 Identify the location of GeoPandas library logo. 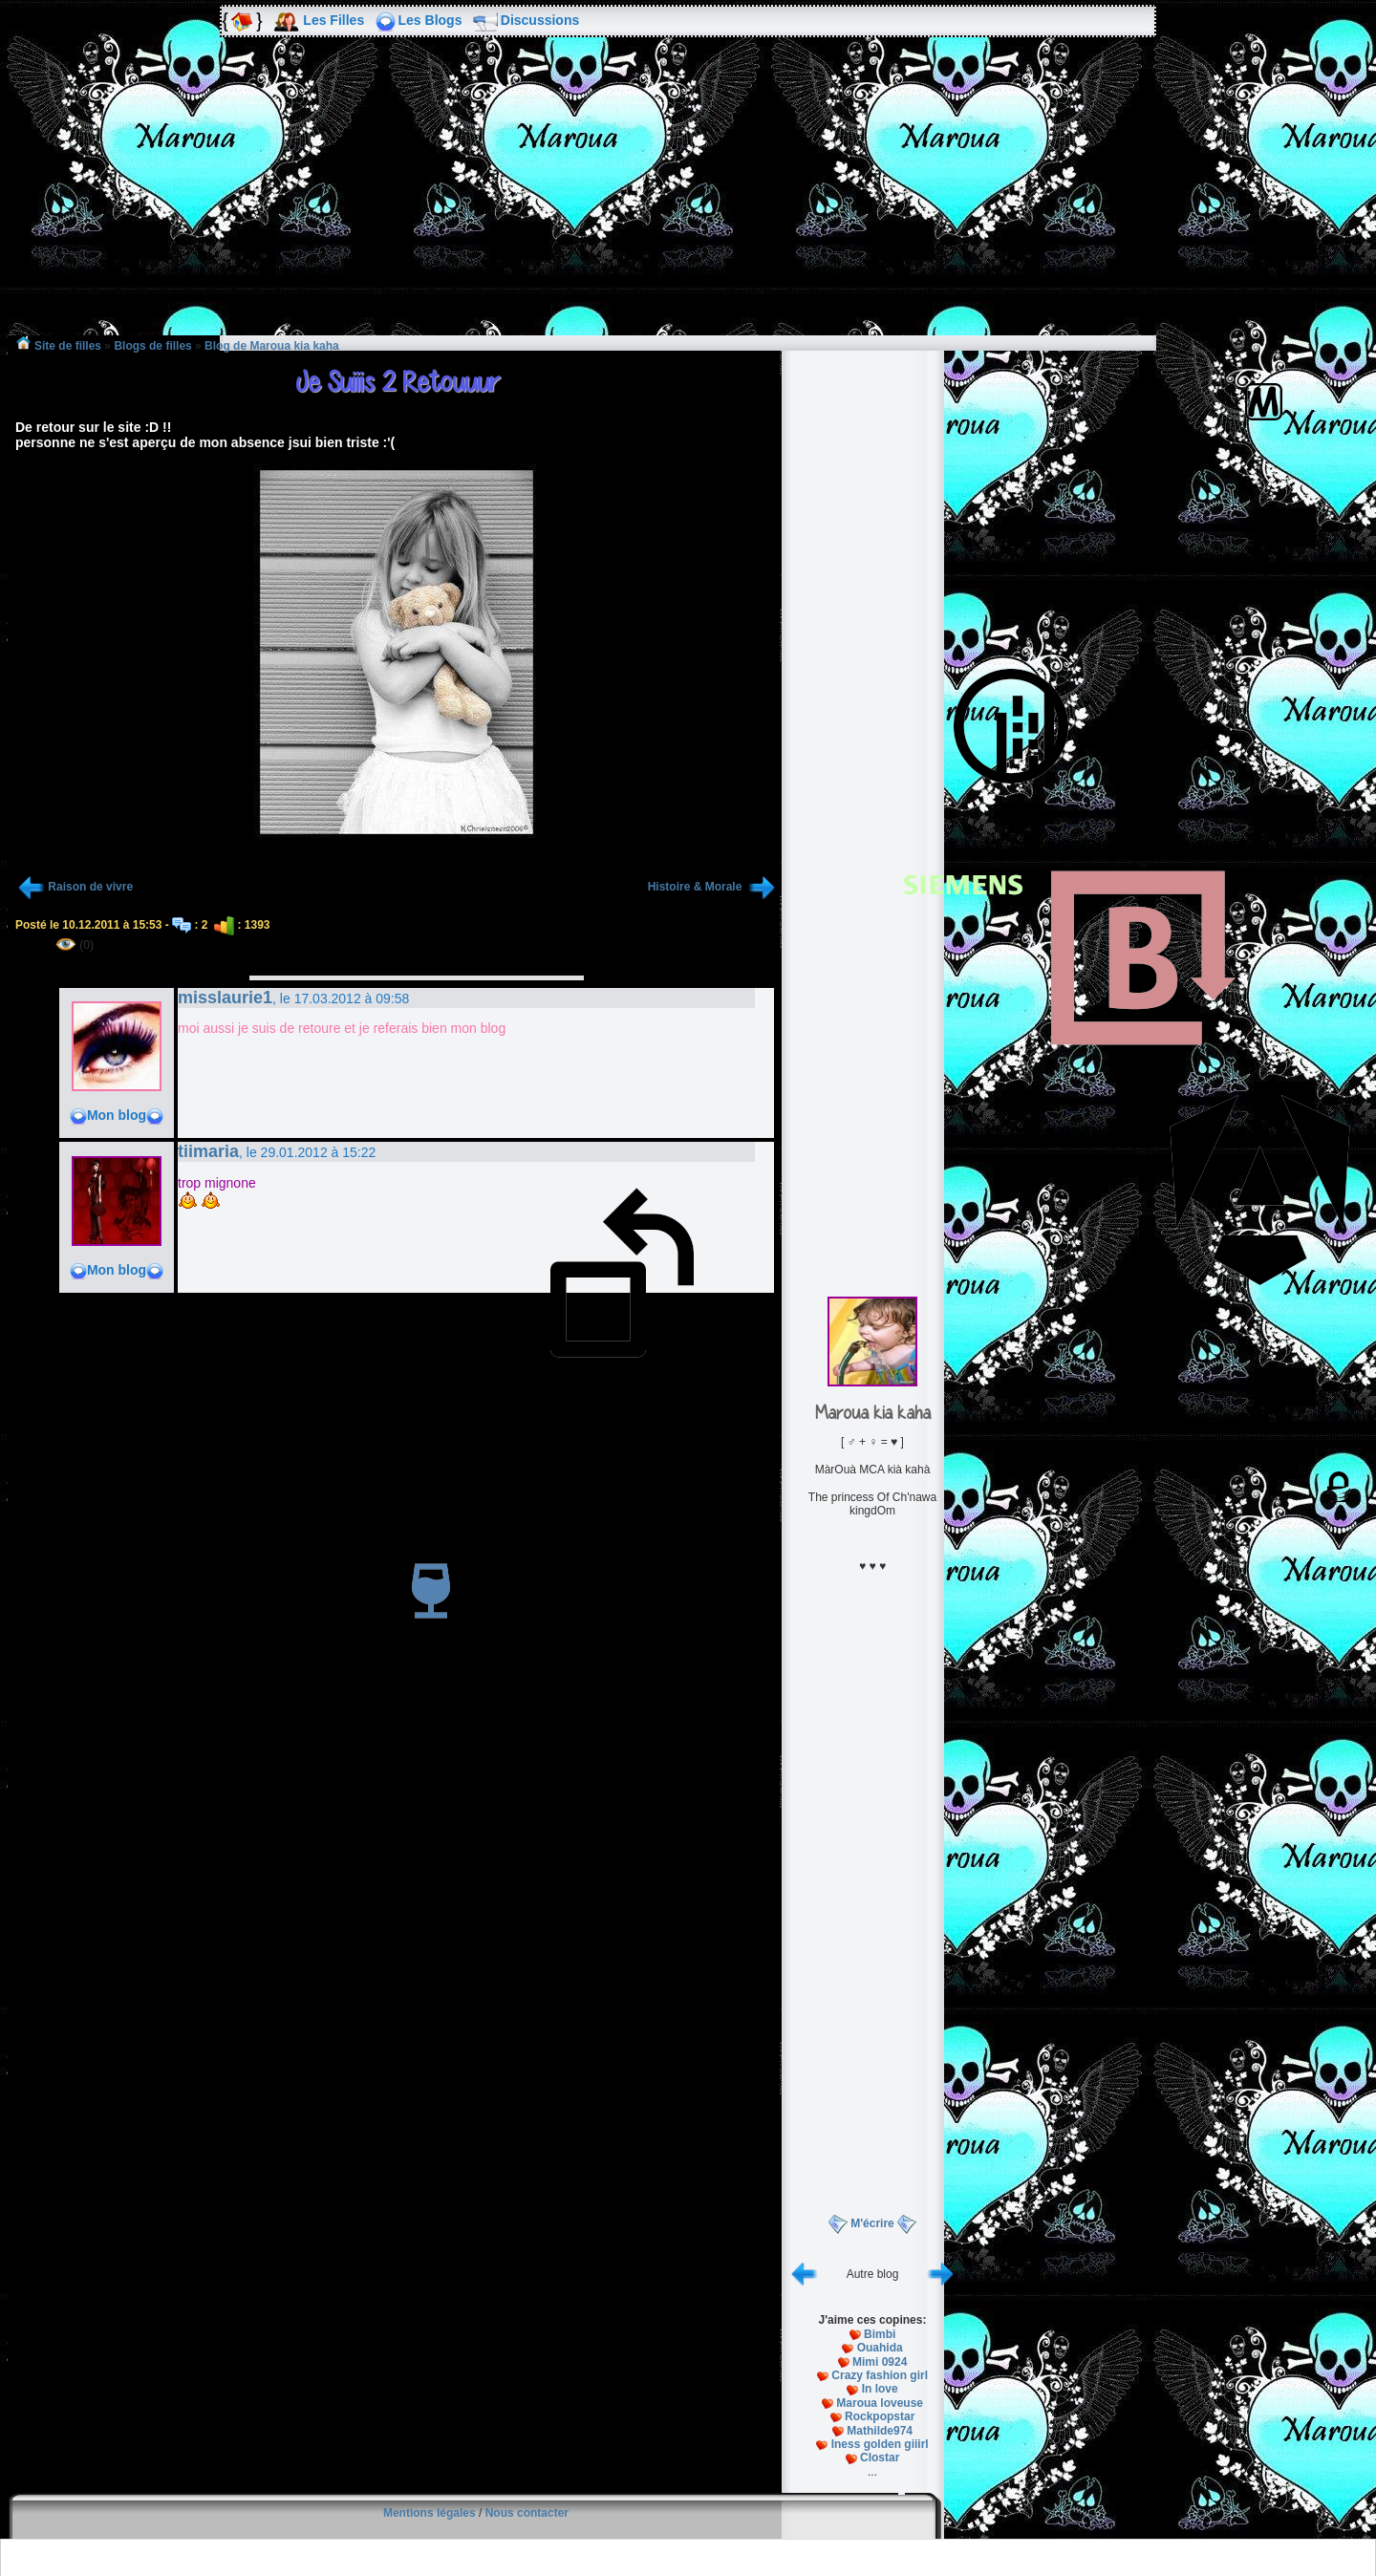
(1011, 726).